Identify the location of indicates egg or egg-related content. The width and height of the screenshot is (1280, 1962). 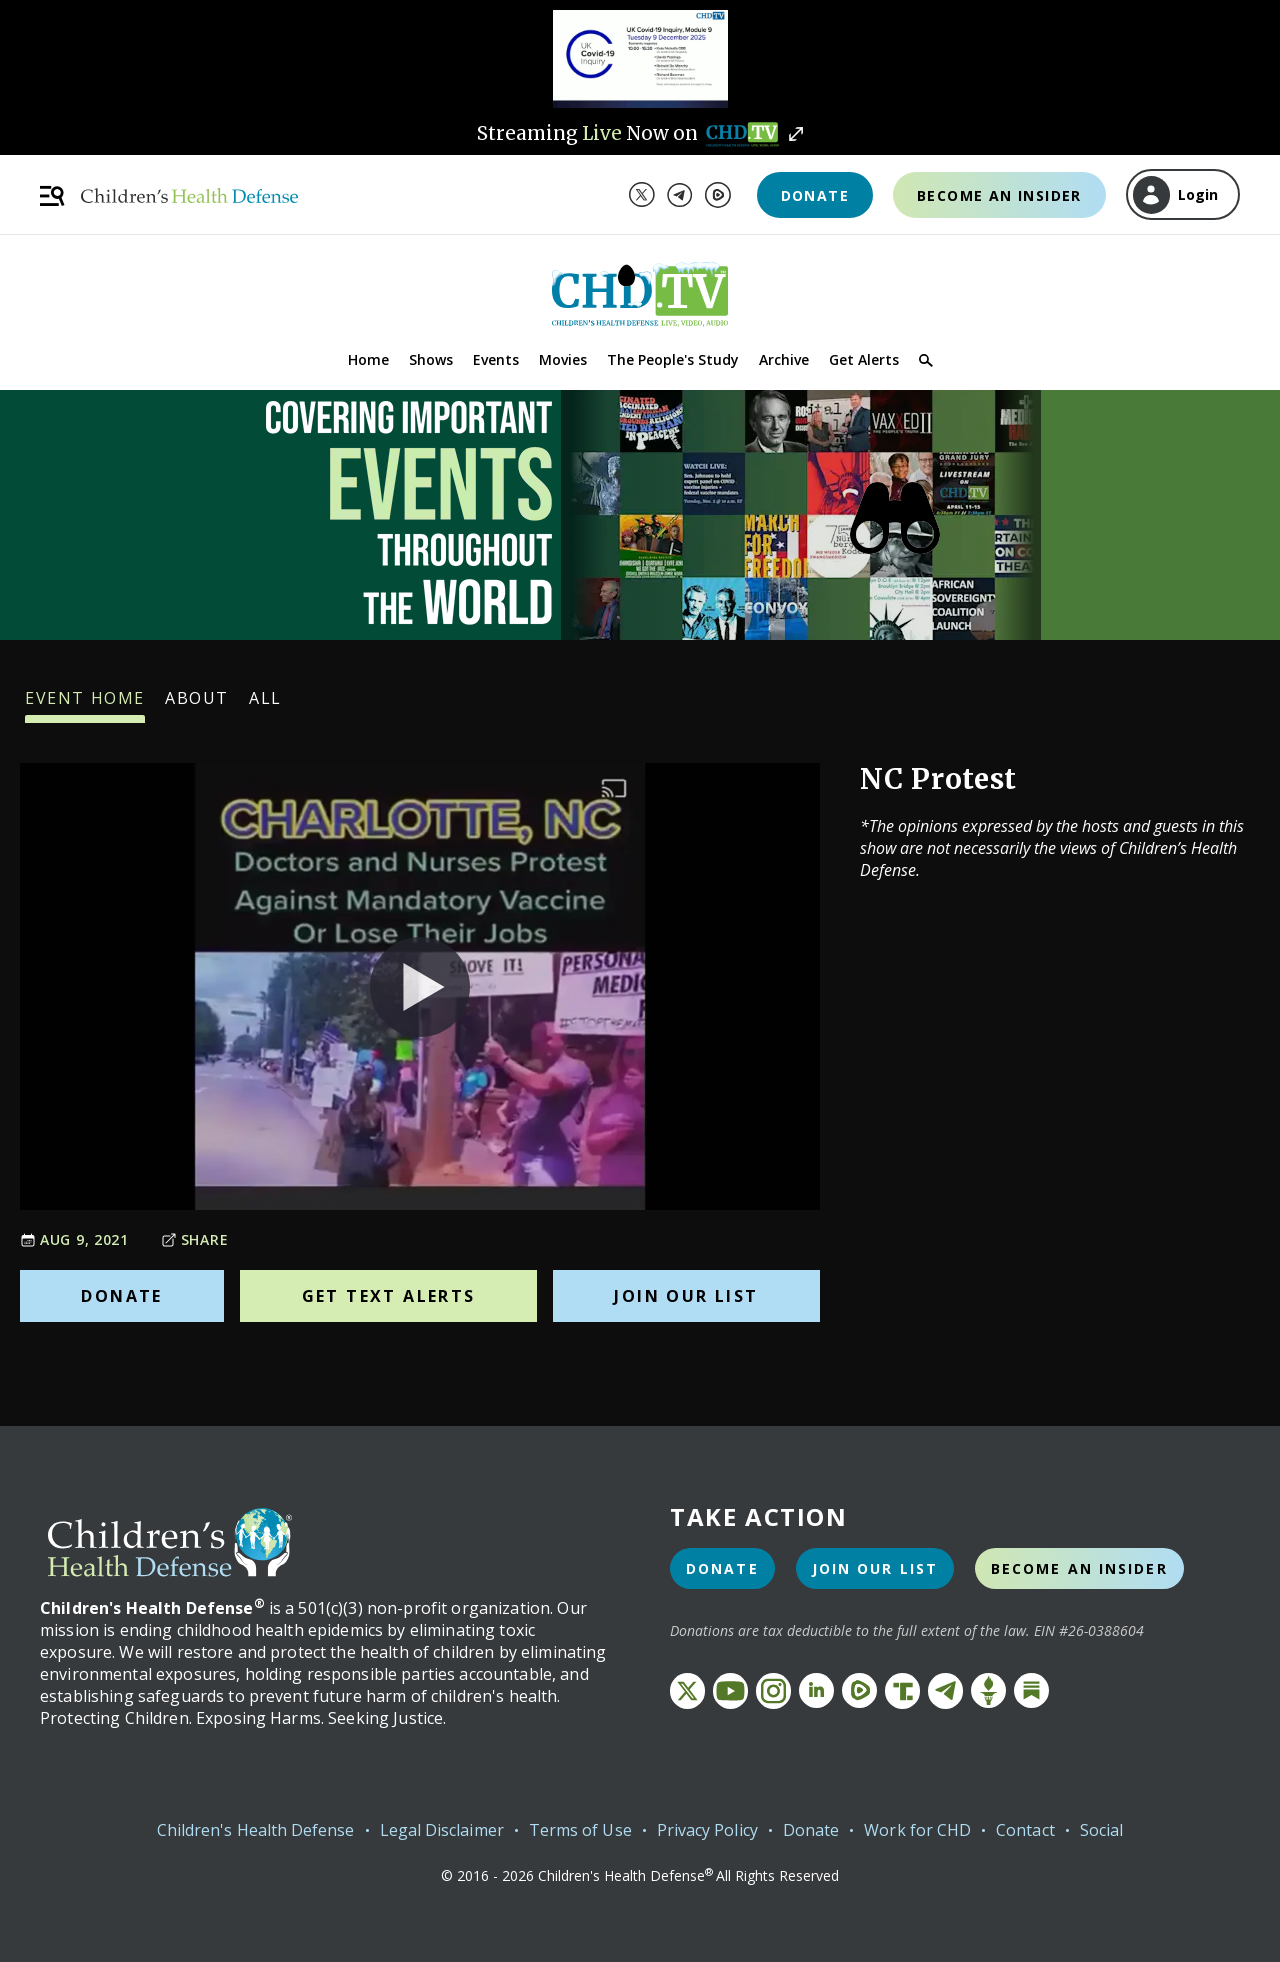
(626, 275).